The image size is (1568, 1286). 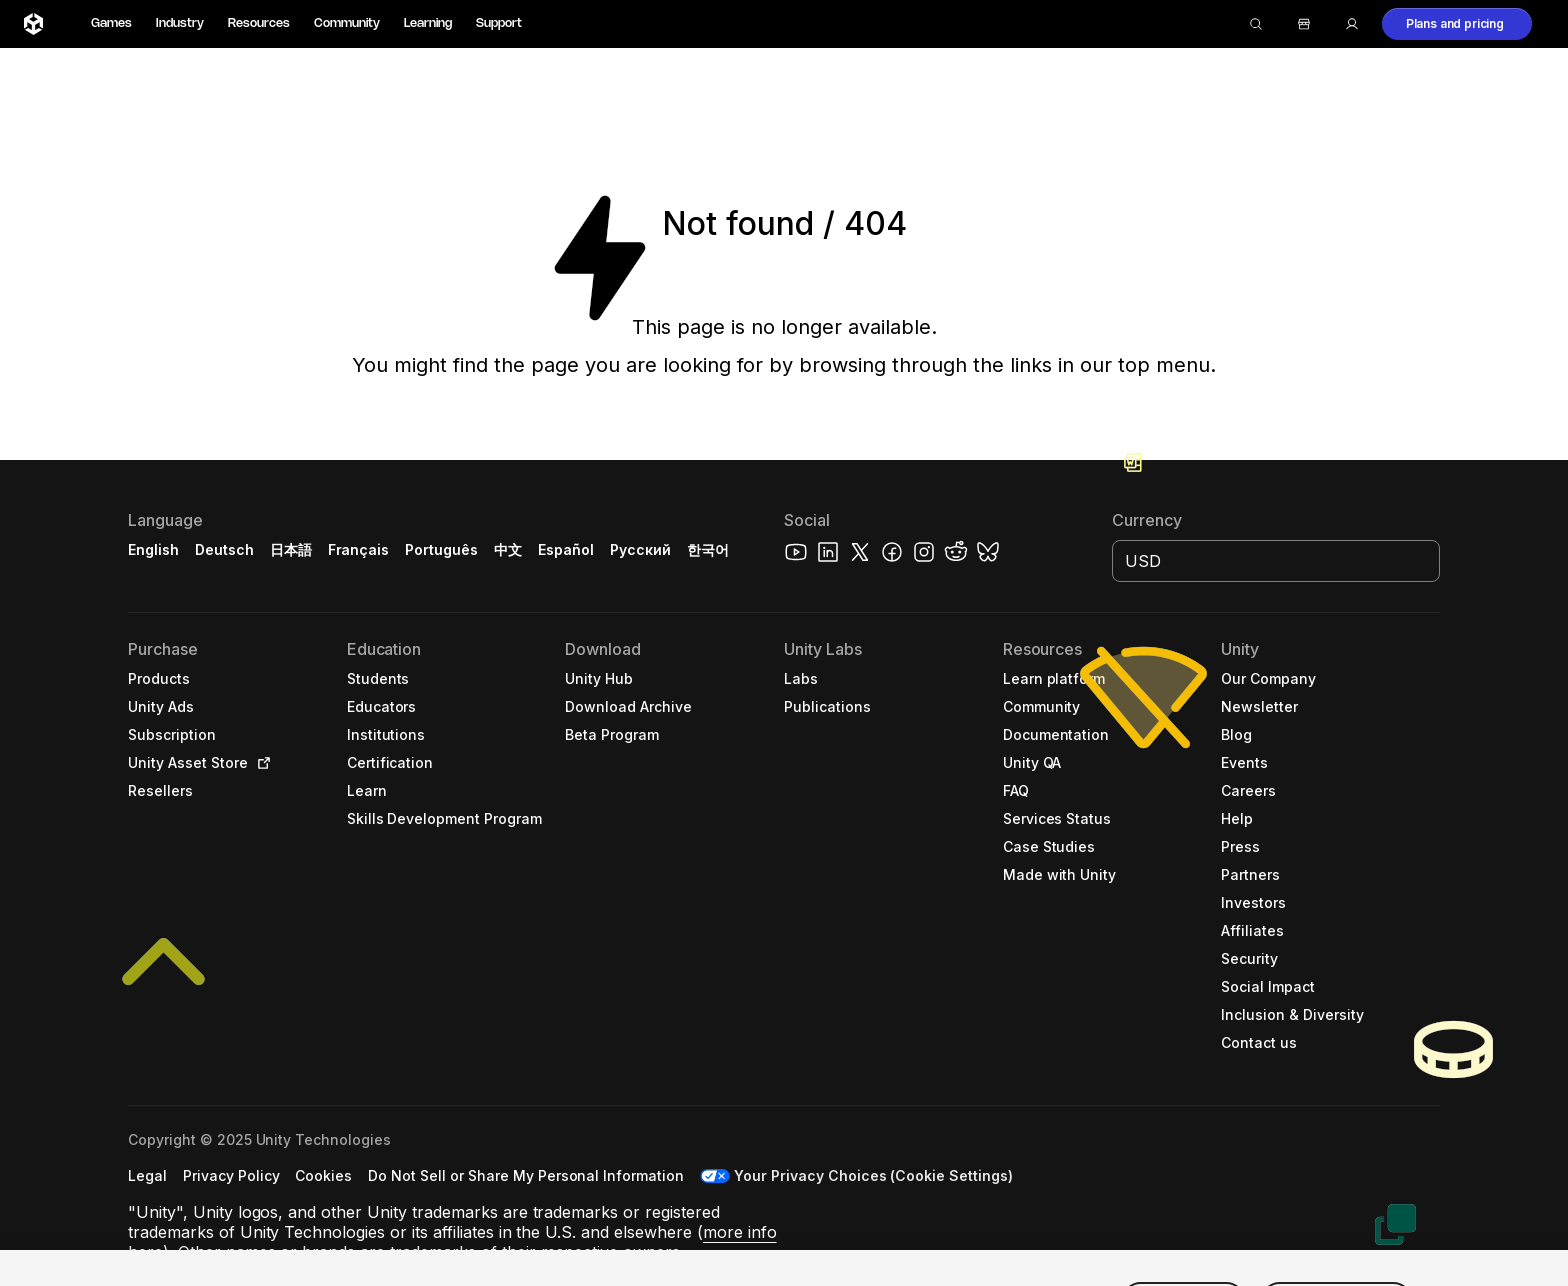 What do you see at coordinates (163, 961) in the screenshot?
I see `collapse an expanded section` at bounding box center [163, 961].